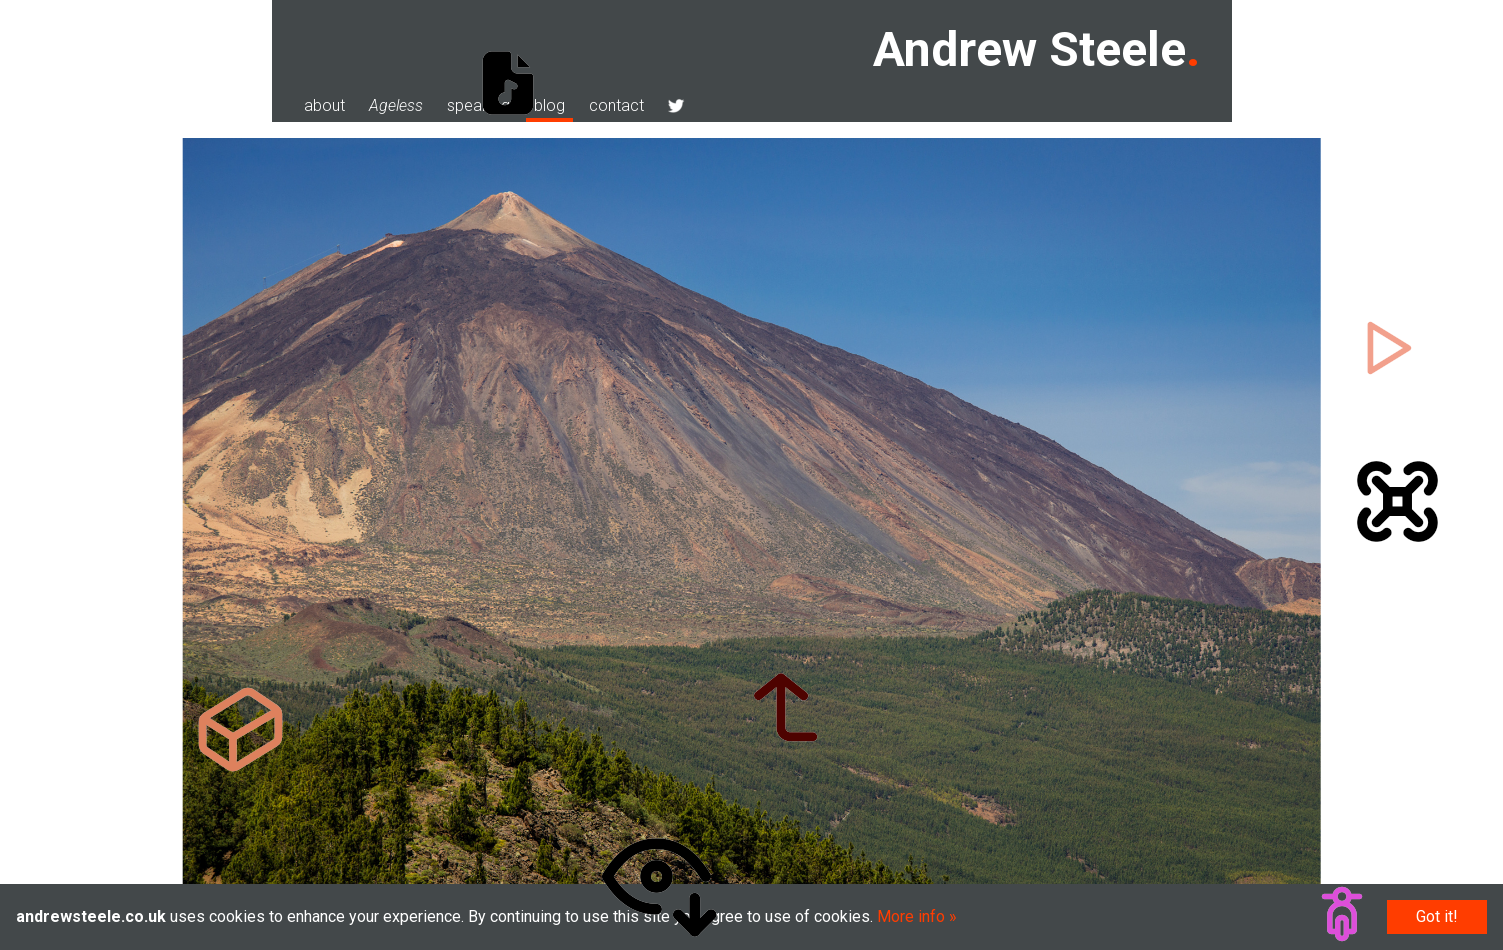 This screenshot has height=950, width=1503. What do you see at coordinates (656, 876) in the screenshot?
I see `scroll down to view more content` at bounding box center [656, 876].